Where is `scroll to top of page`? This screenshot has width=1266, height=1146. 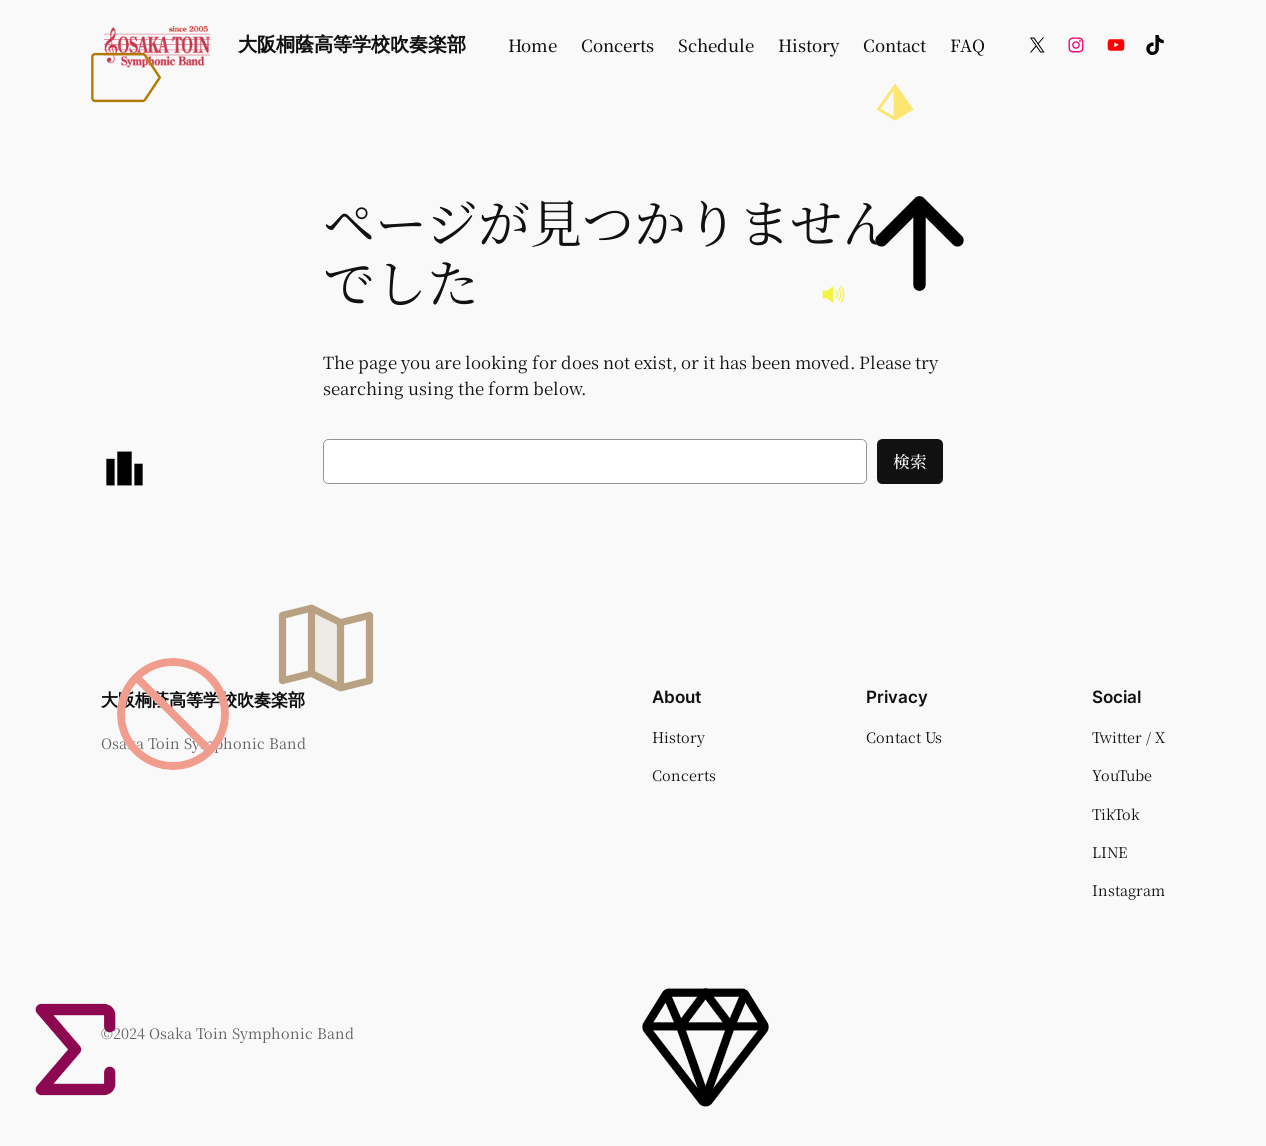
scroll to top of page is located at coordinates (919, 243).